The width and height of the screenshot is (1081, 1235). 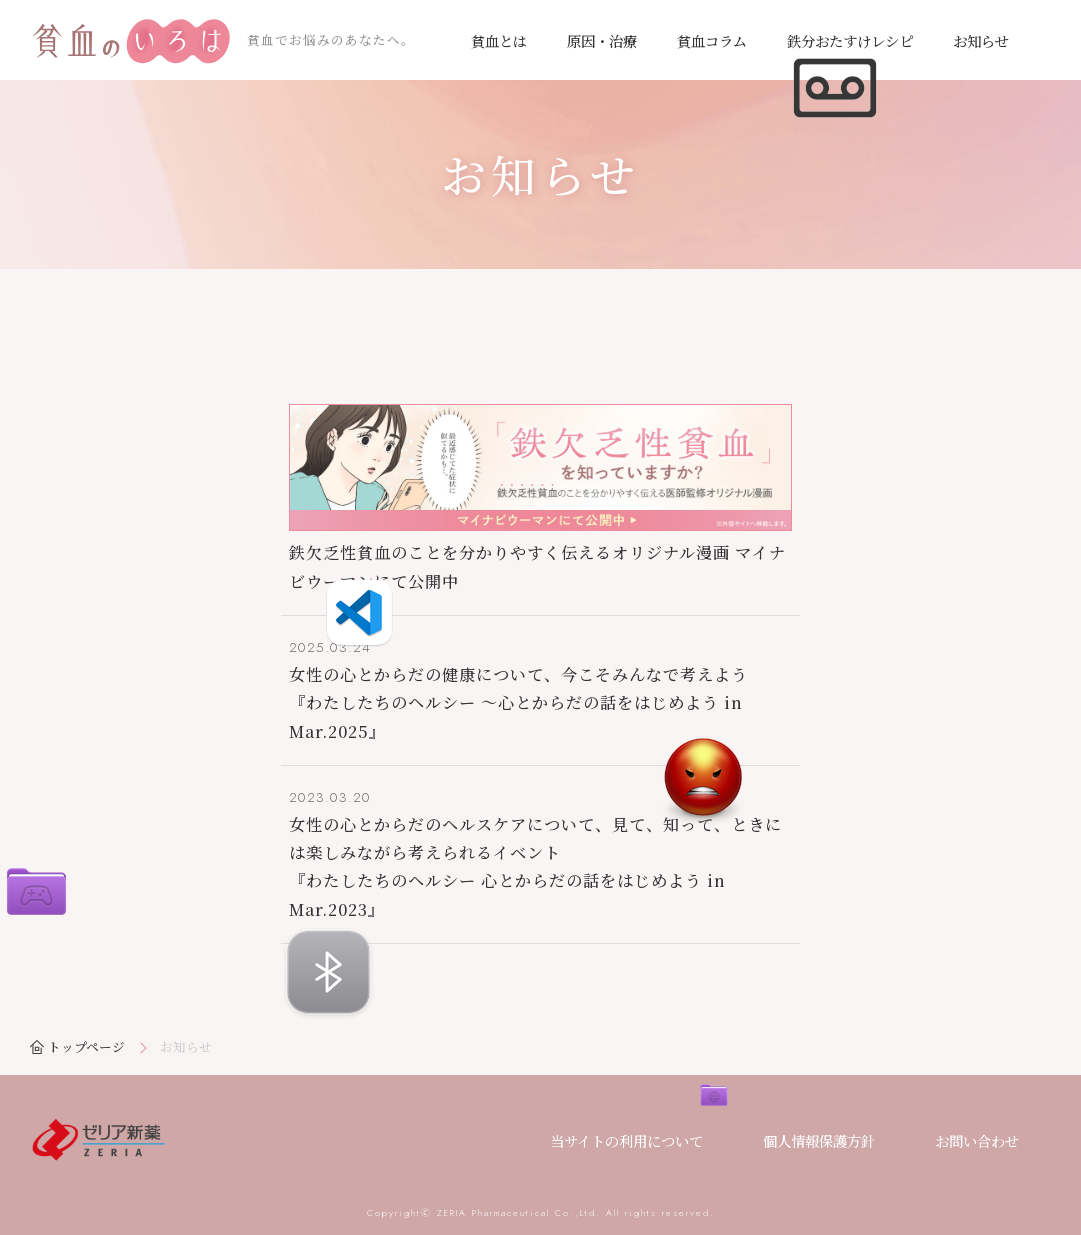 I want to click on bluetooth is currently disabled or inactive, so click(x=328, y=973).